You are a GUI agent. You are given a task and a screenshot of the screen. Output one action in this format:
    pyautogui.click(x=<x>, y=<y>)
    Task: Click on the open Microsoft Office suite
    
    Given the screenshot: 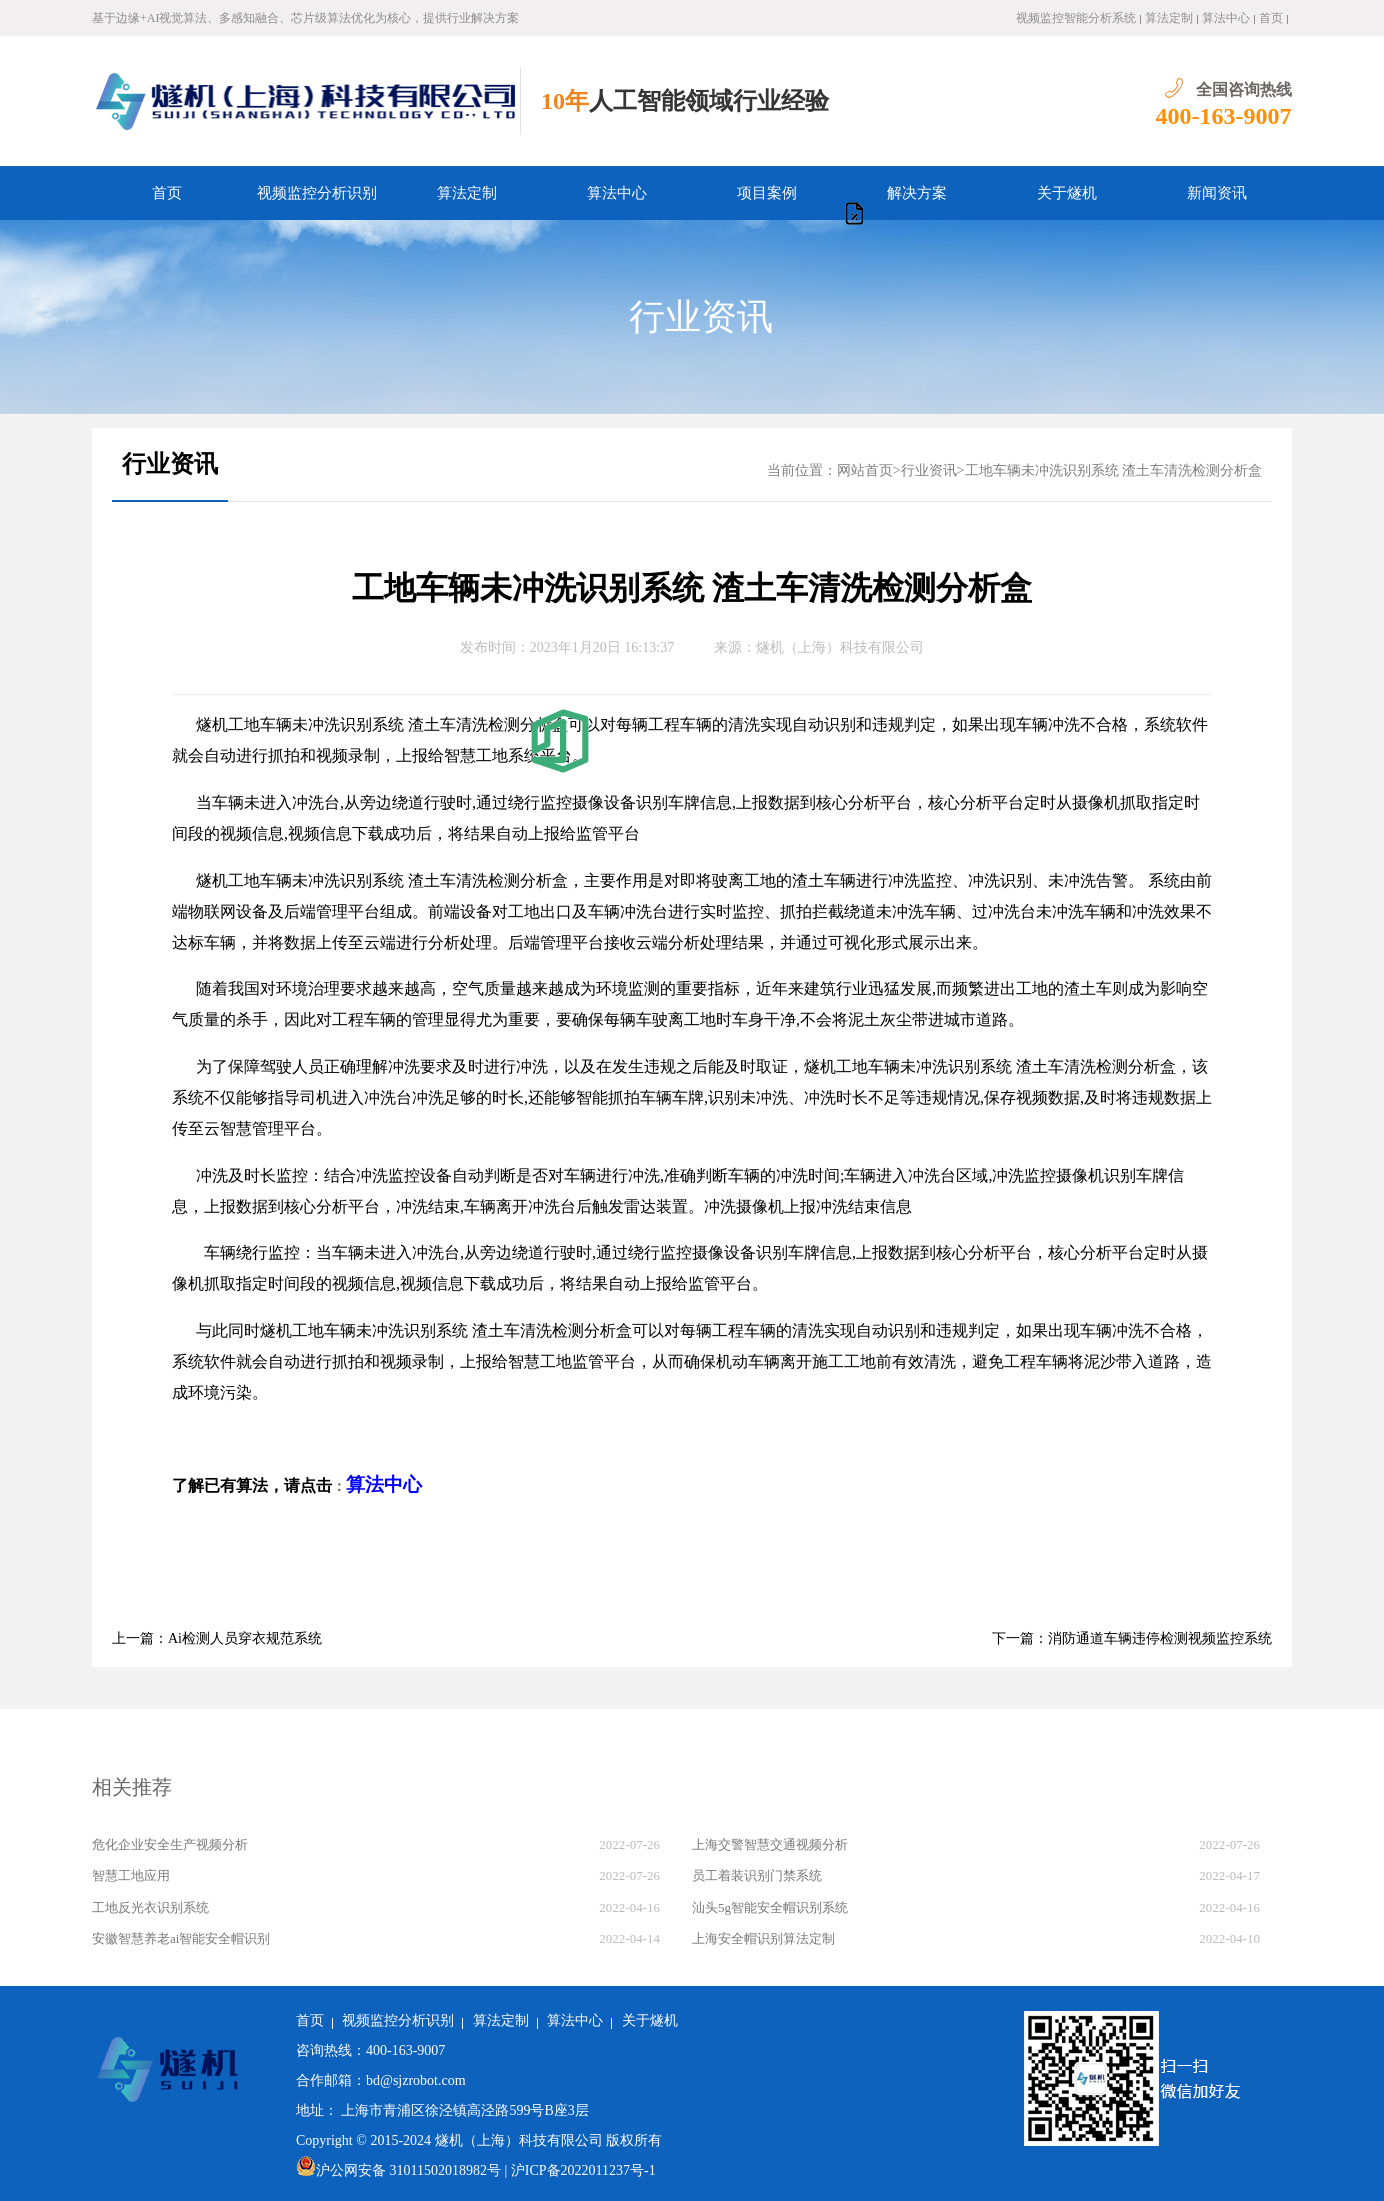 What is the action you would take?
    pyautogui.click(x=560, y=741)
    